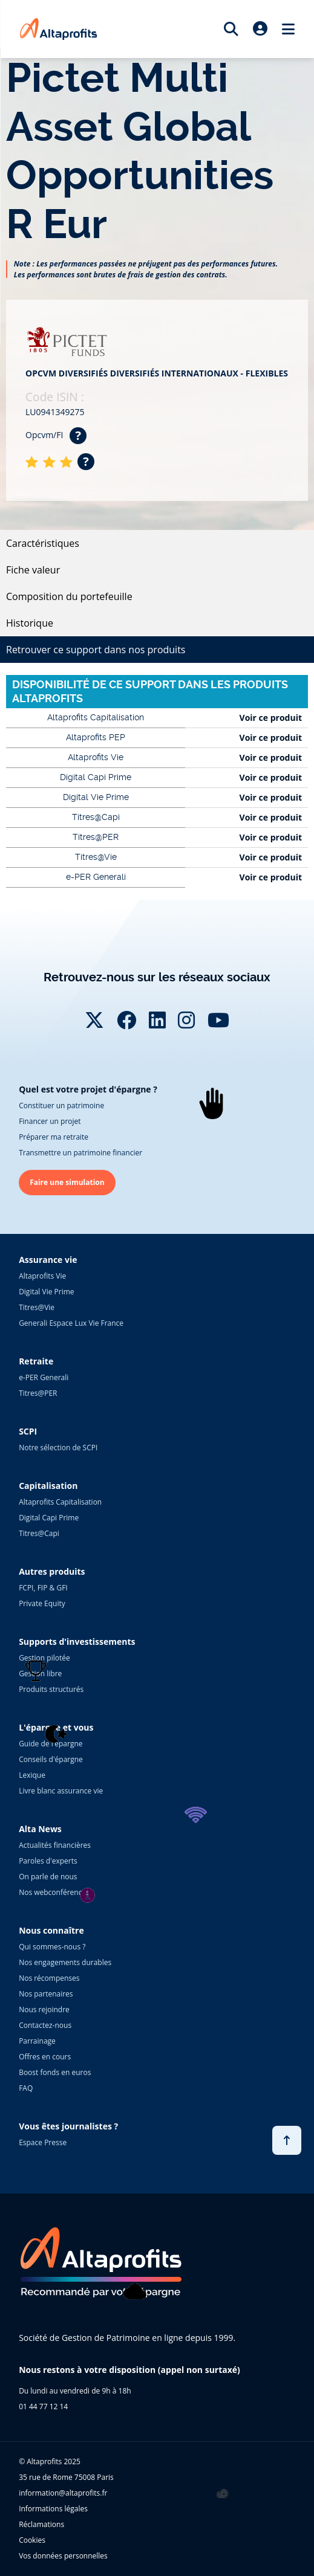 Image resolution: width=314 pixels, height=2576 pixels. Describe the element at coordinates (55, 1734) in the screenshot. I see `indicates Islamic religious content or settings` at that location.